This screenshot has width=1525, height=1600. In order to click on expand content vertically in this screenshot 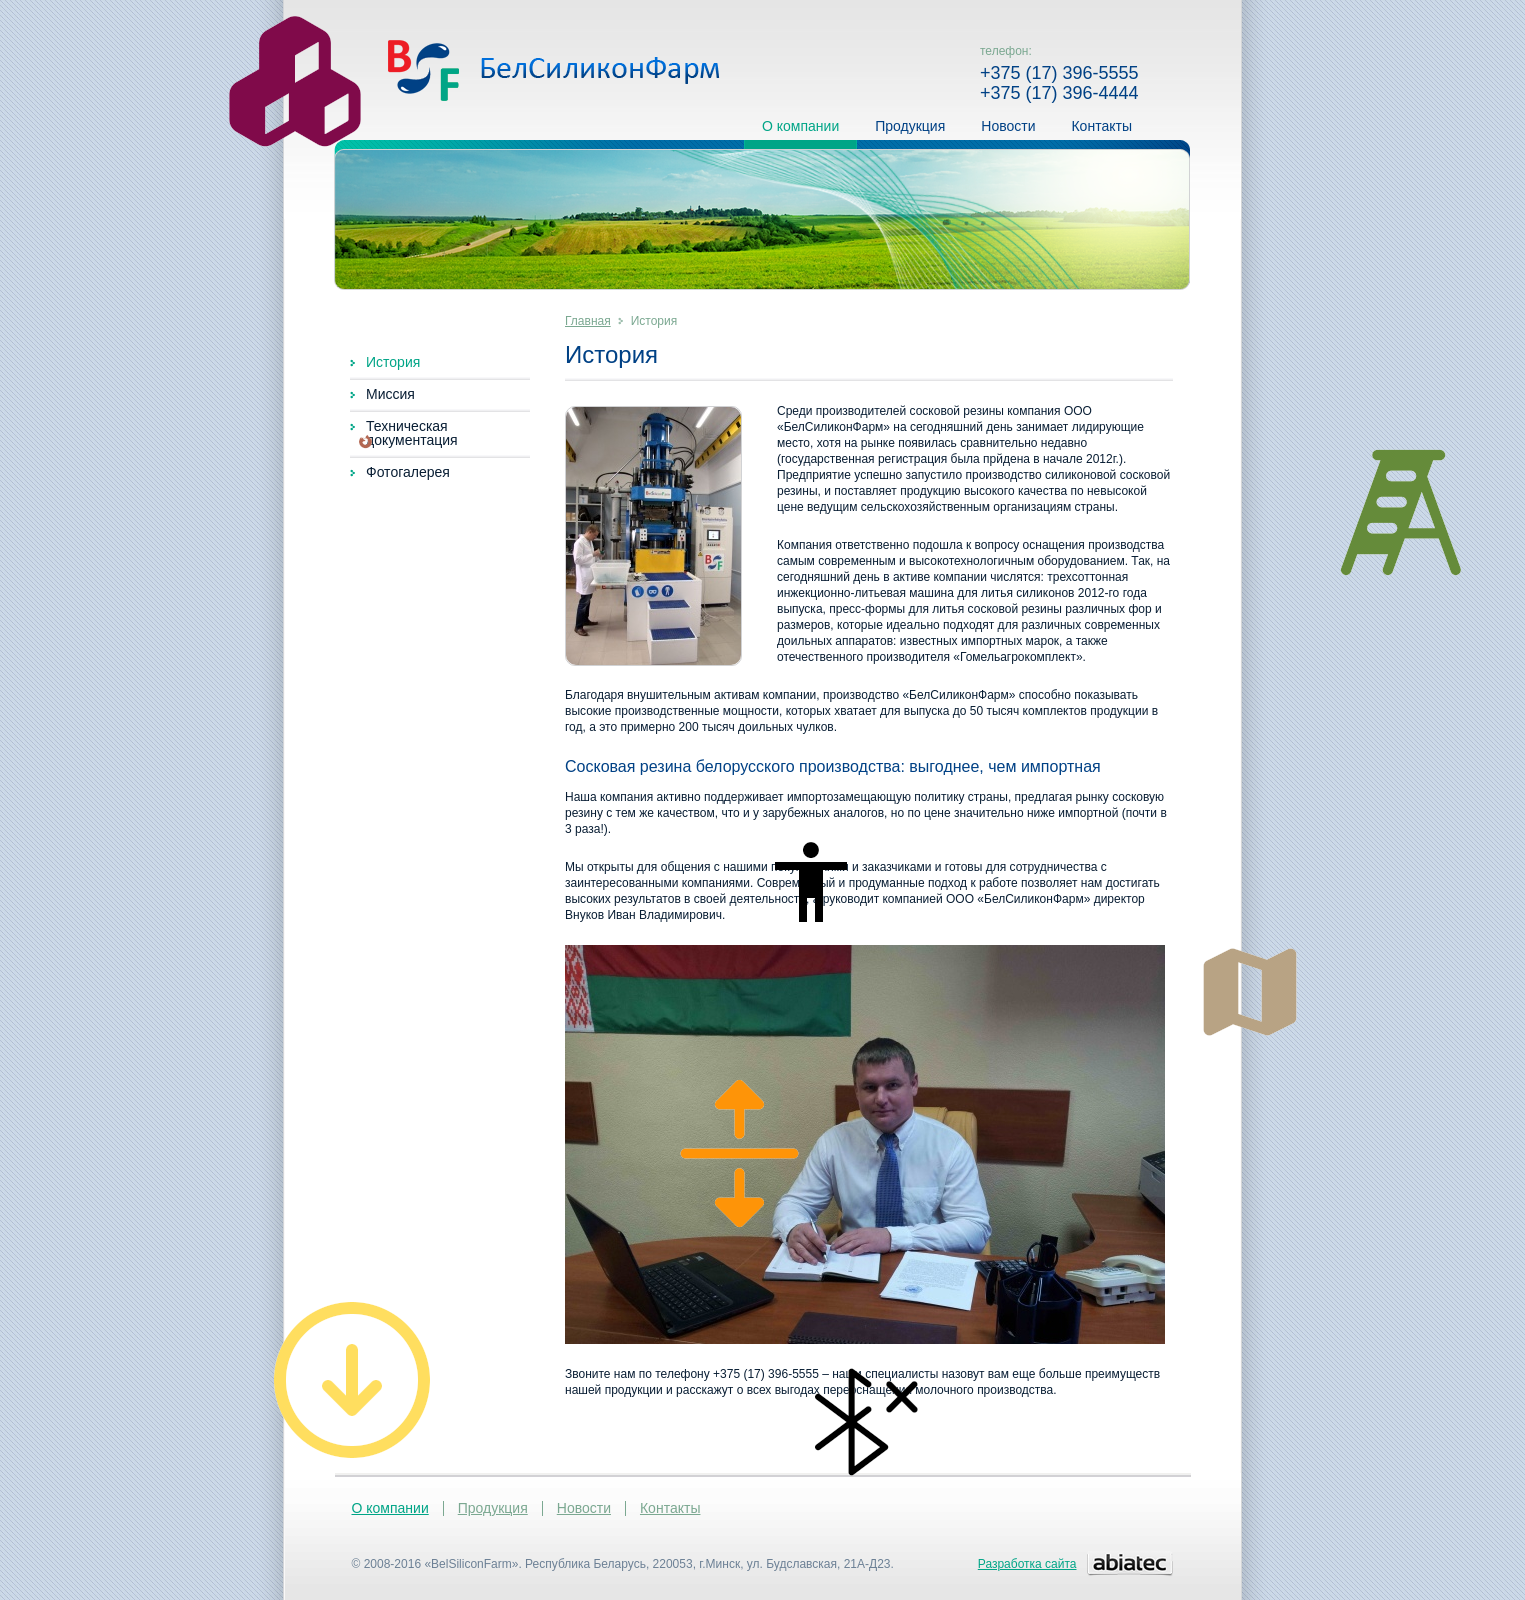, I will do `click(739, 1153)`.